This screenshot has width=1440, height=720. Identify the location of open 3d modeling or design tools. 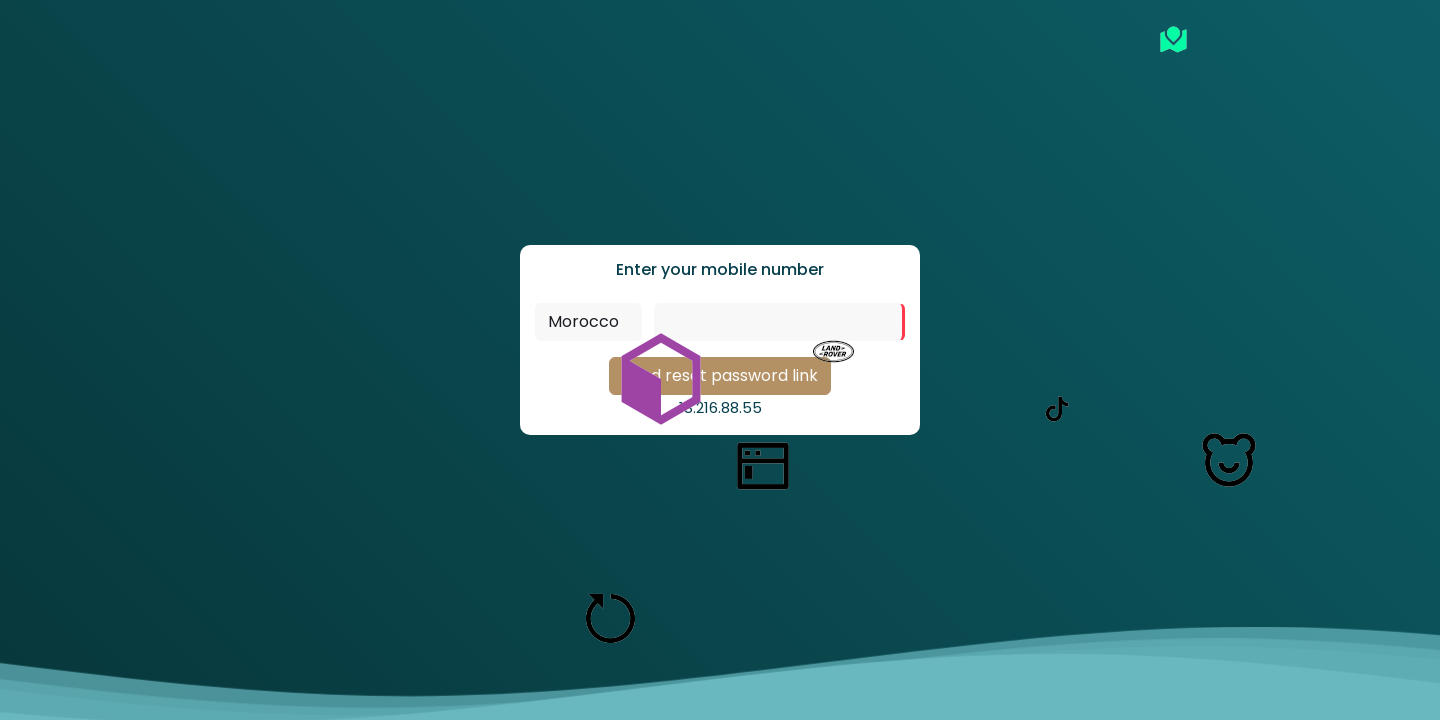
(661, 379).